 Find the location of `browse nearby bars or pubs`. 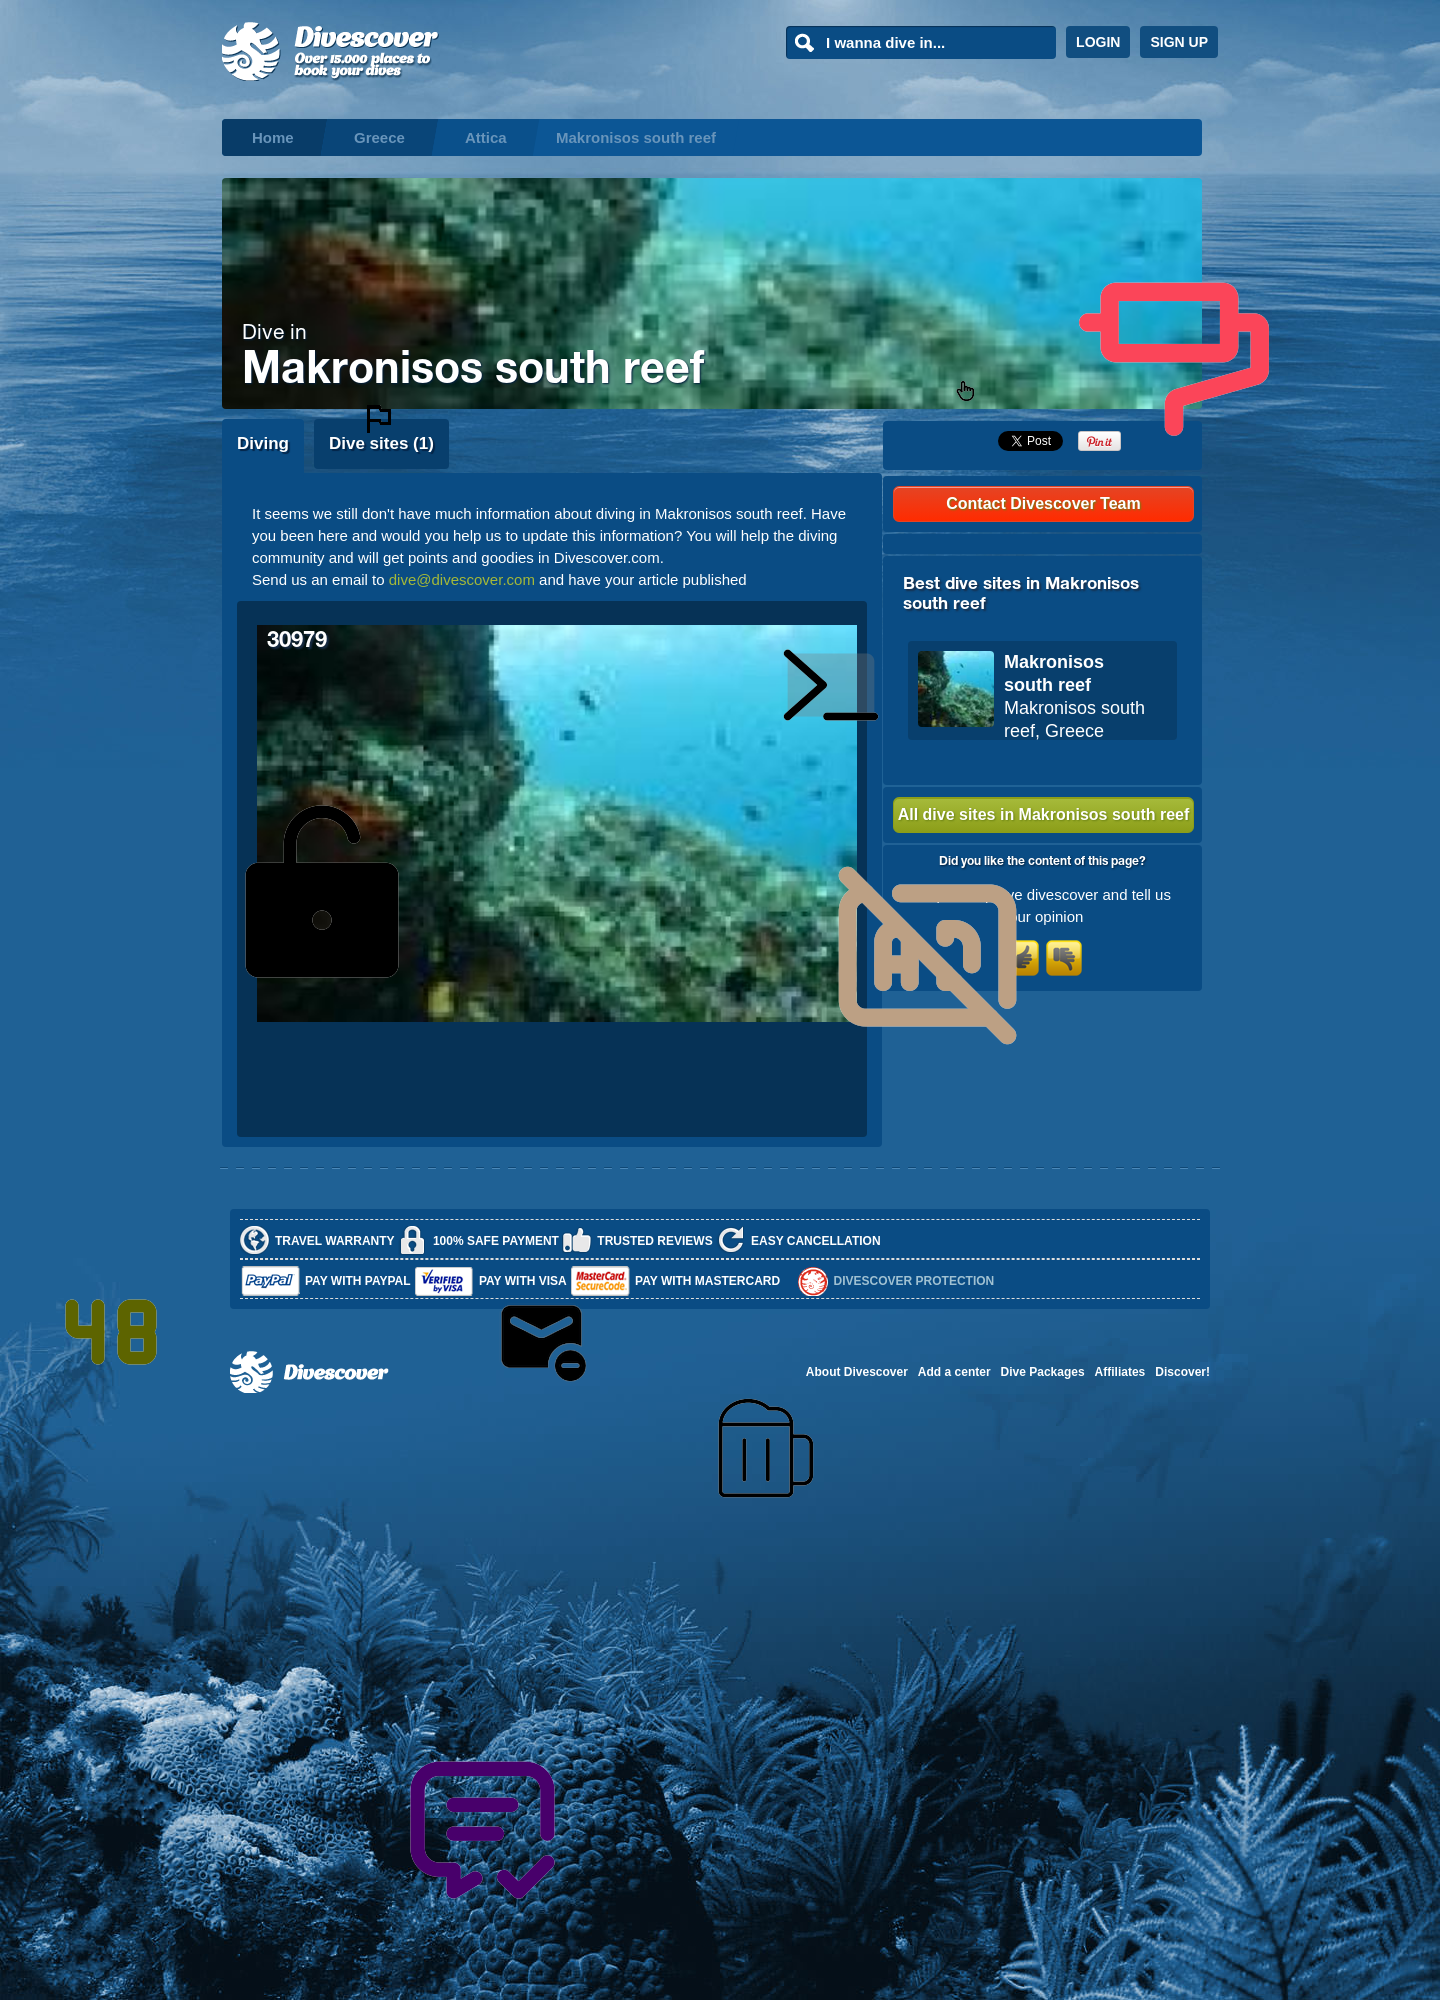

browse nearby bars or pubs is located at coordinates (760, 1452).